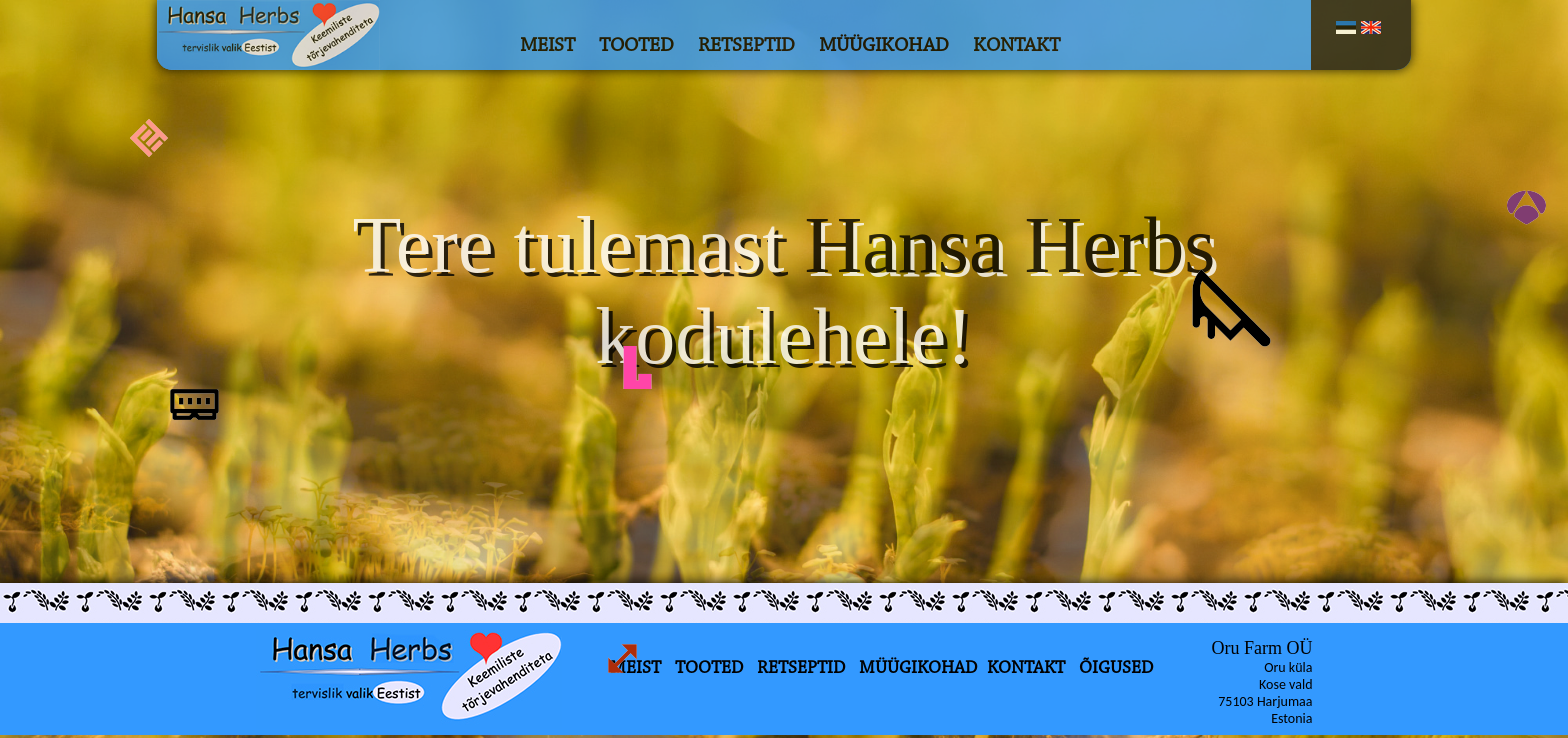 This screenshot has height=738, width=1568. Describe the element at coordinates (622, 658) in the screenshot. I see `expand content to fullscreen` at that location.